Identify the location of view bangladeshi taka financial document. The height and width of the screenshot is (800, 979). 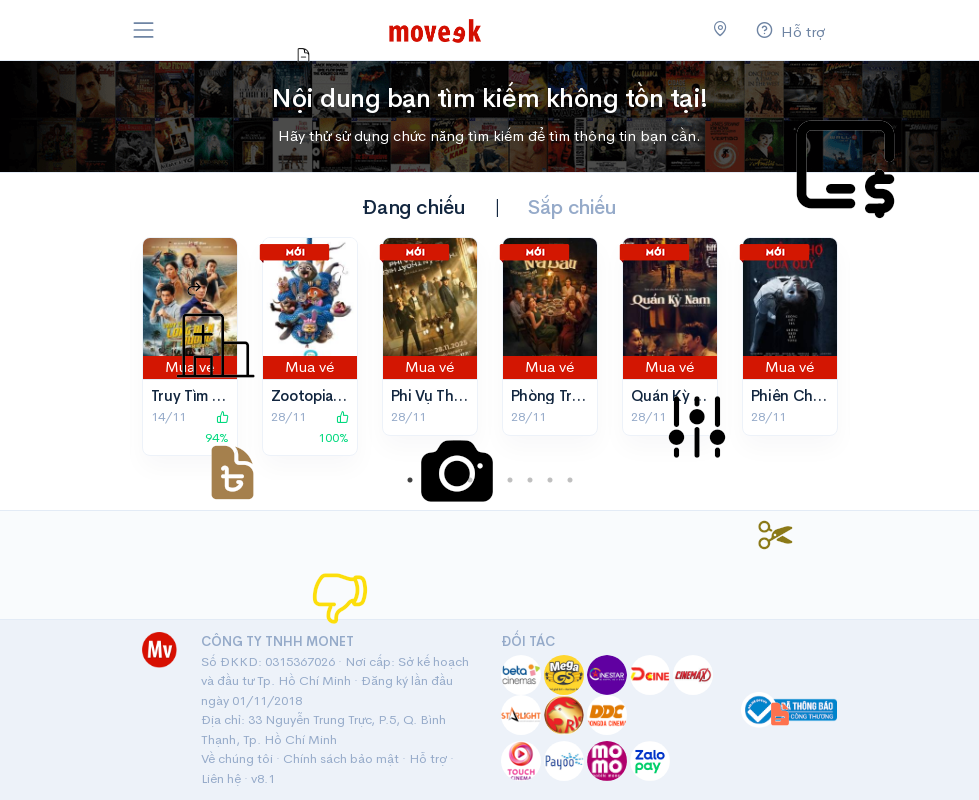
(232, 472).